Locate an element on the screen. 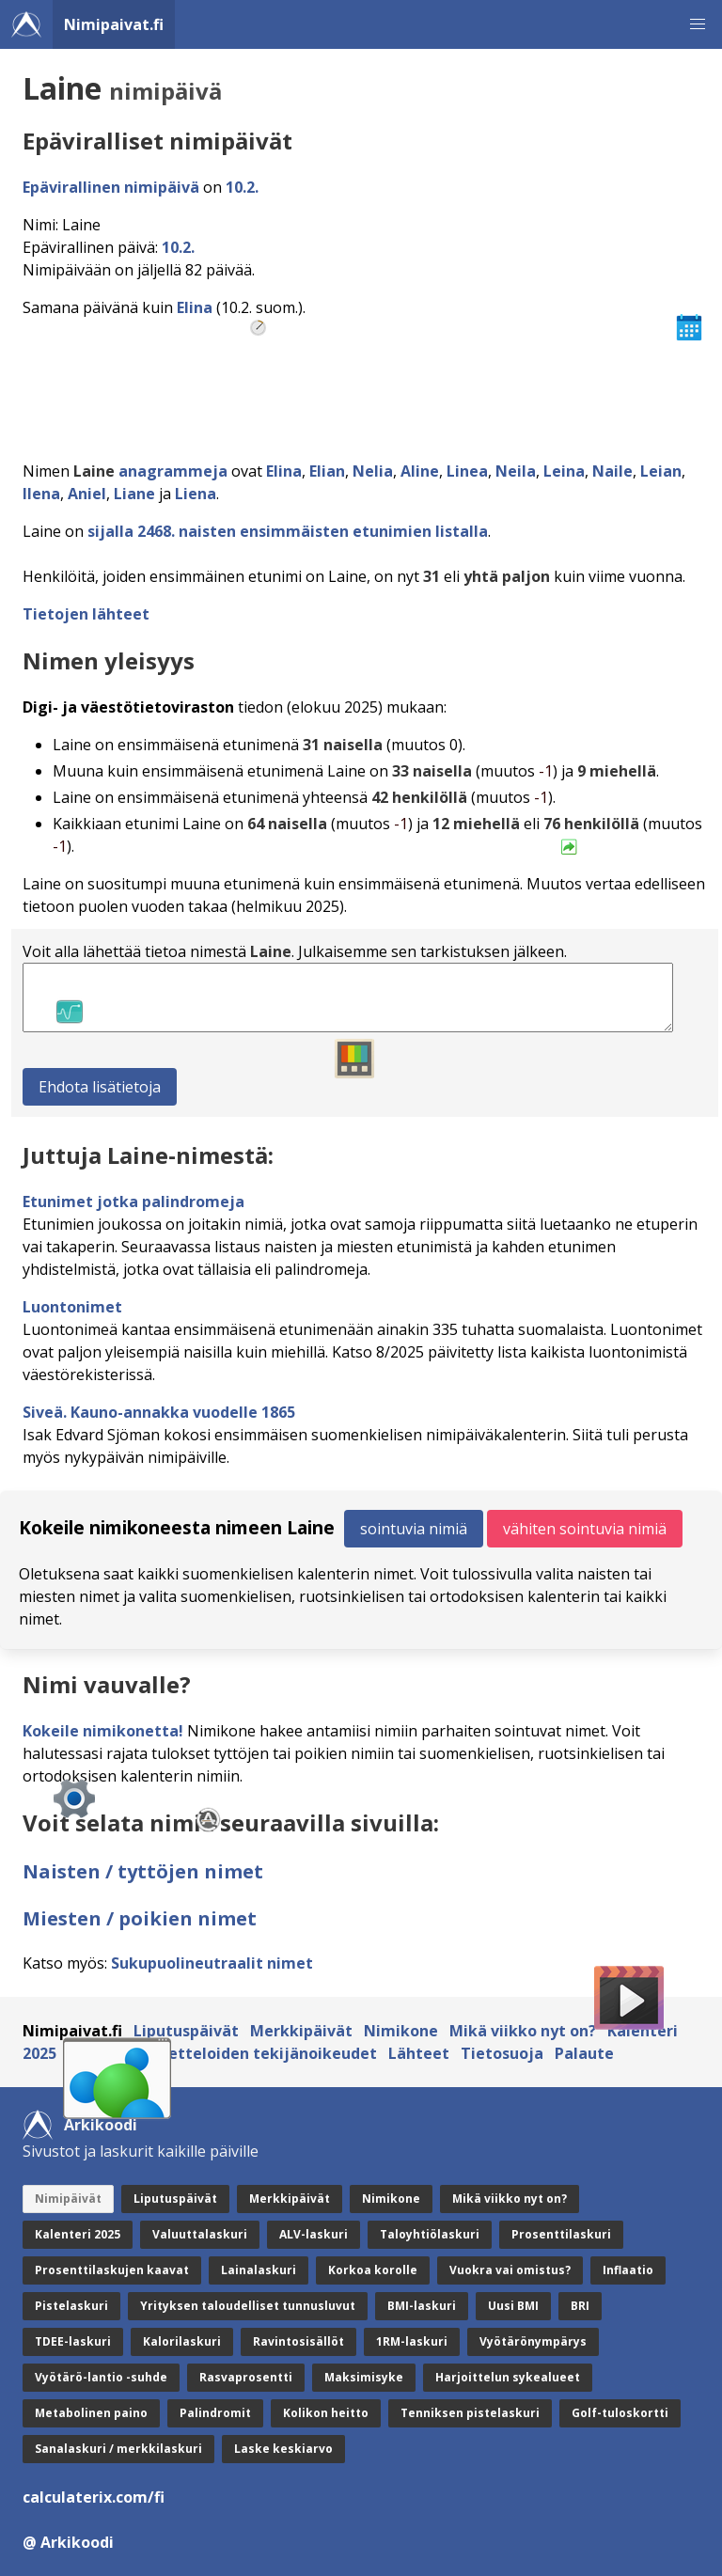 This screenshot has width=722, height=2576. open the calendar app is located at coordinates (689, 328).